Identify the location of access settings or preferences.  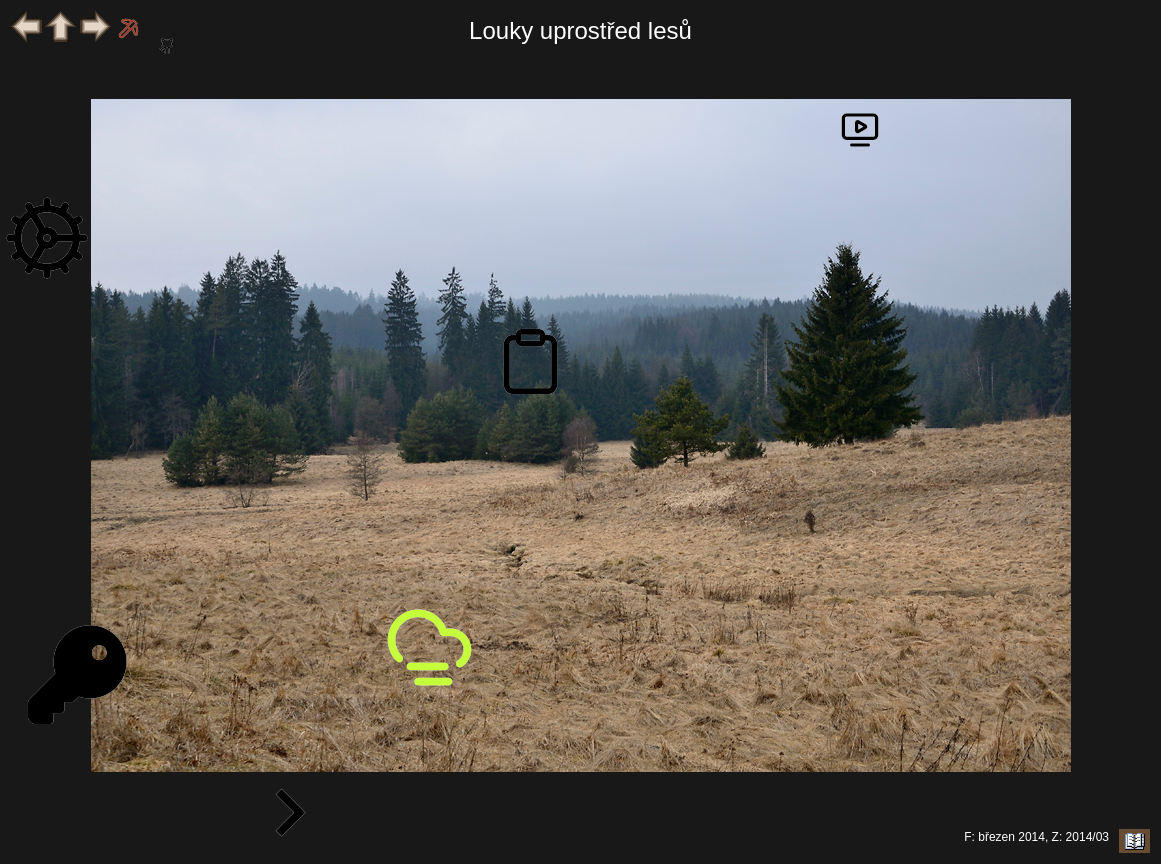
(47, 238).